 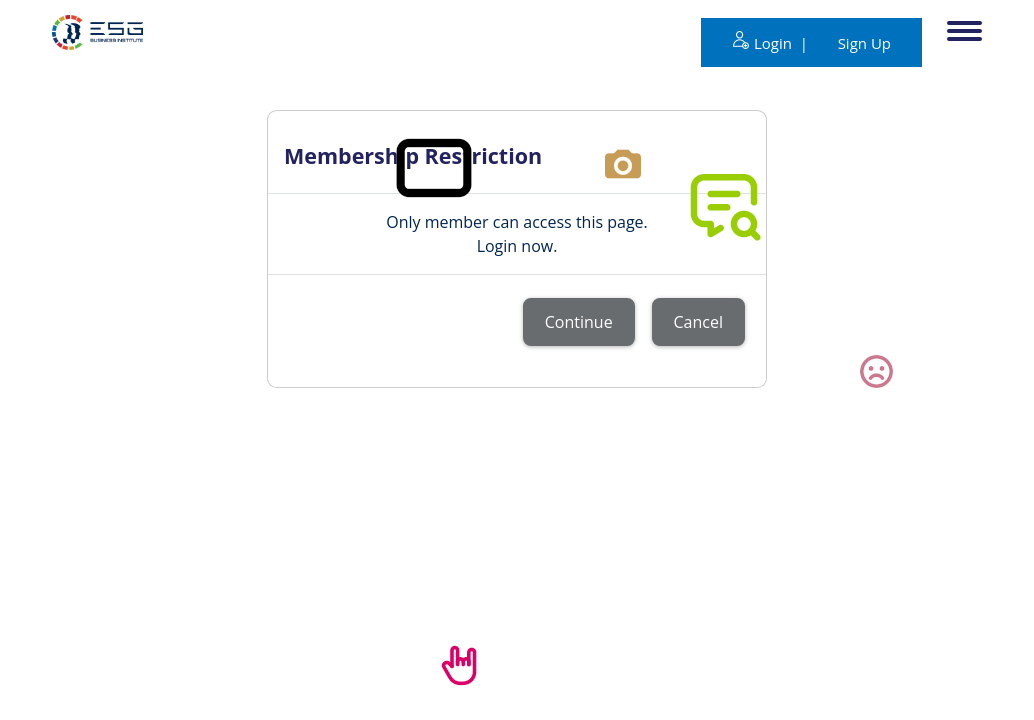 What do you see at coordinates (459, 664) in the screenshot?
I see `express love or appreciation` at bounding box center [459, 664].